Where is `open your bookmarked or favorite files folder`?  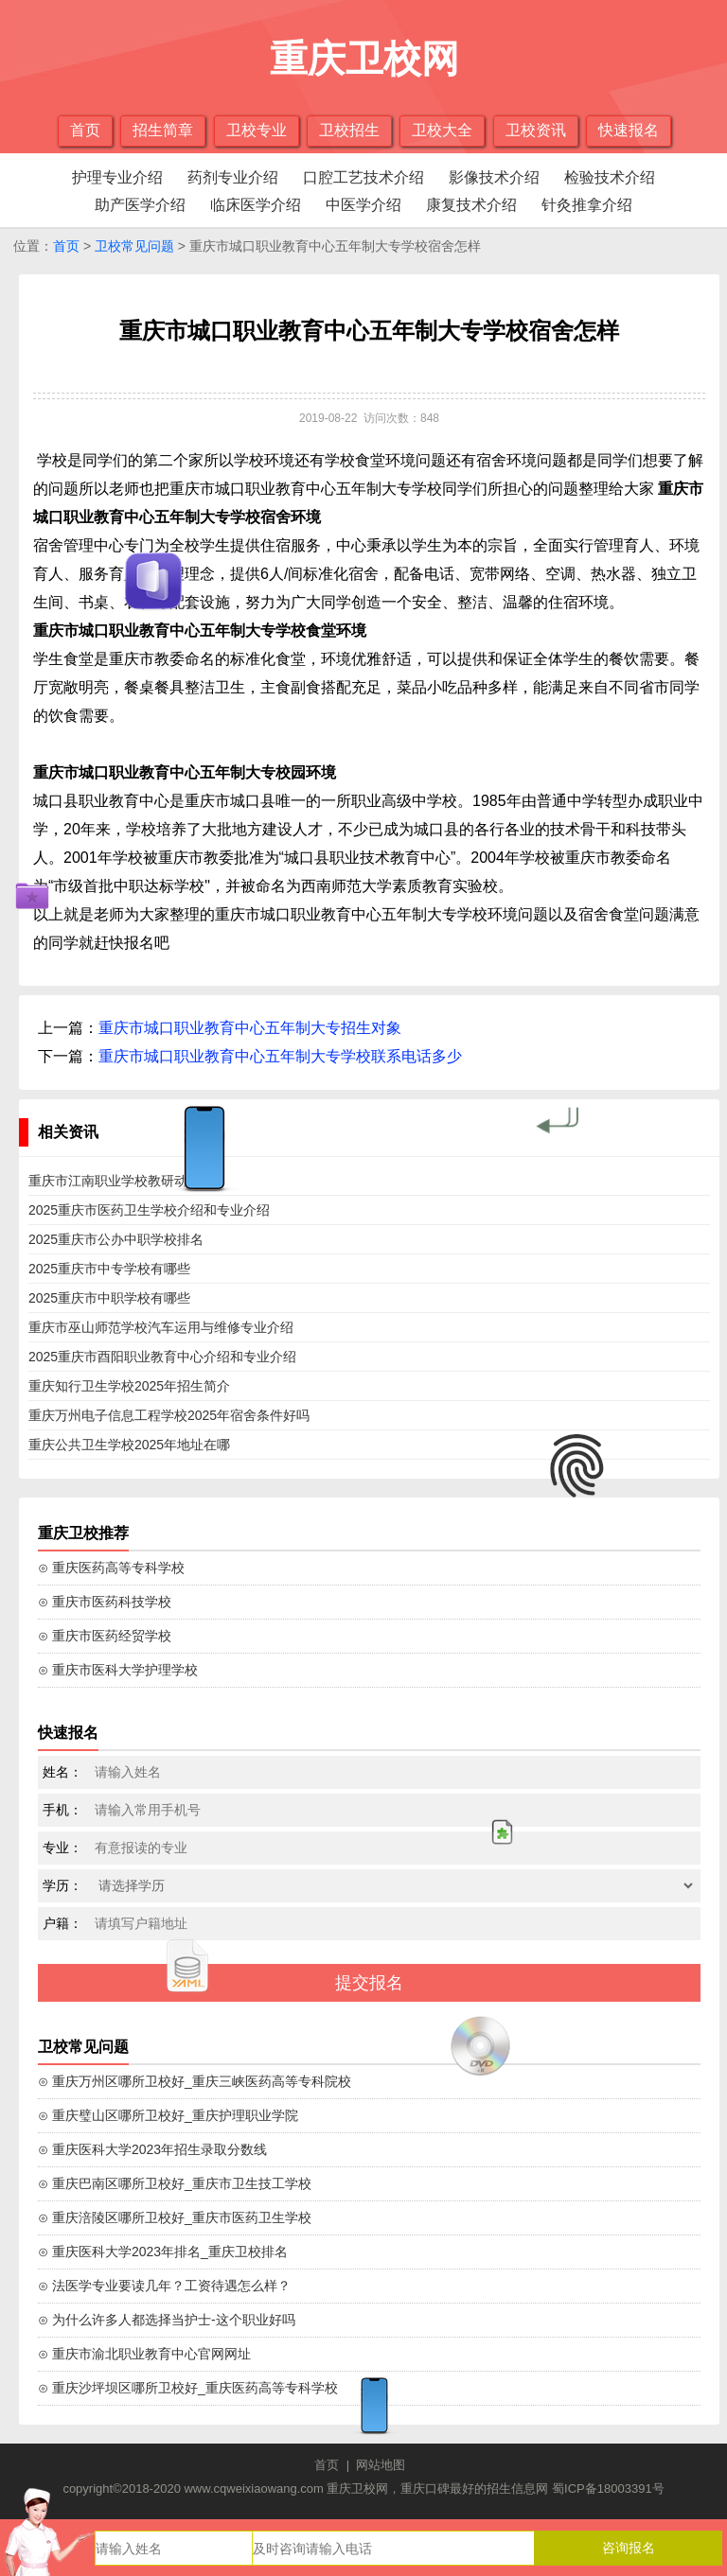
open your bookmarked or favorite files folder is located at coordinates (32, 896).